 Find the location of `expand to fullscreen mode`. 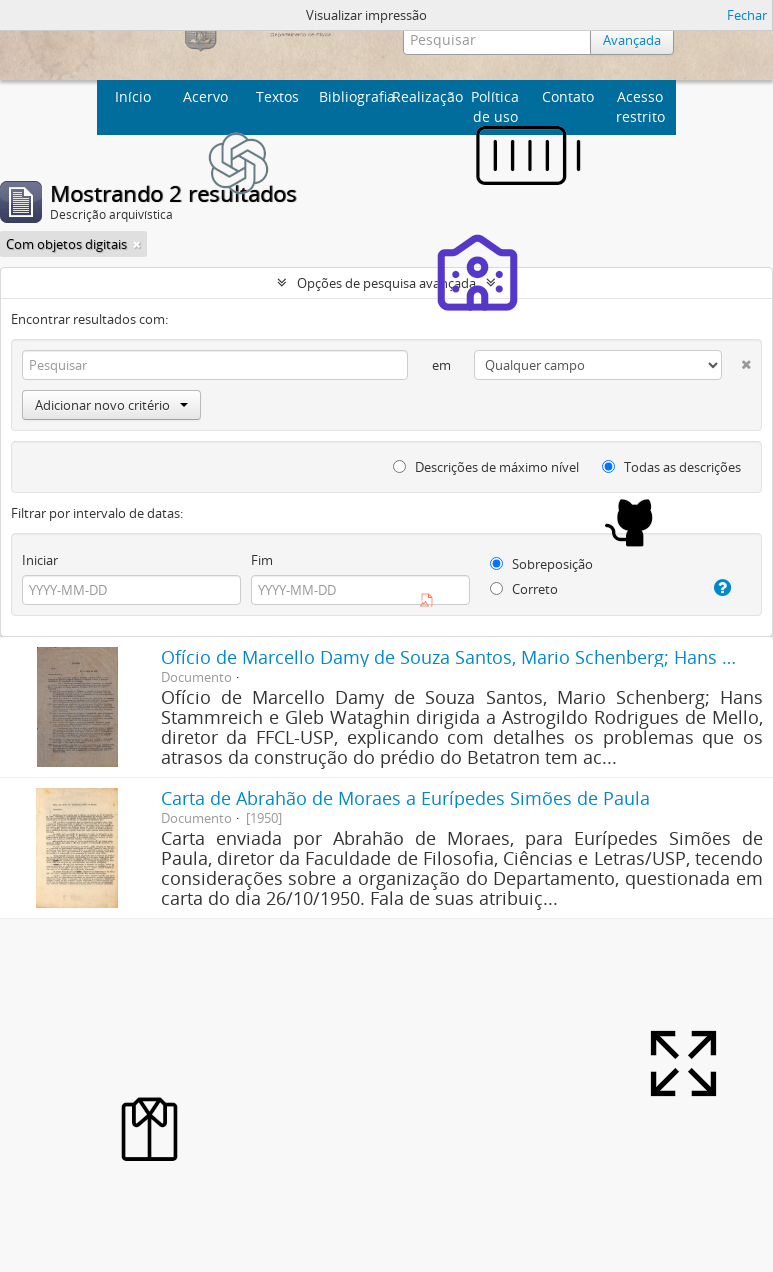

expand to fullscreen mode is located at coordinates (683, 1063).